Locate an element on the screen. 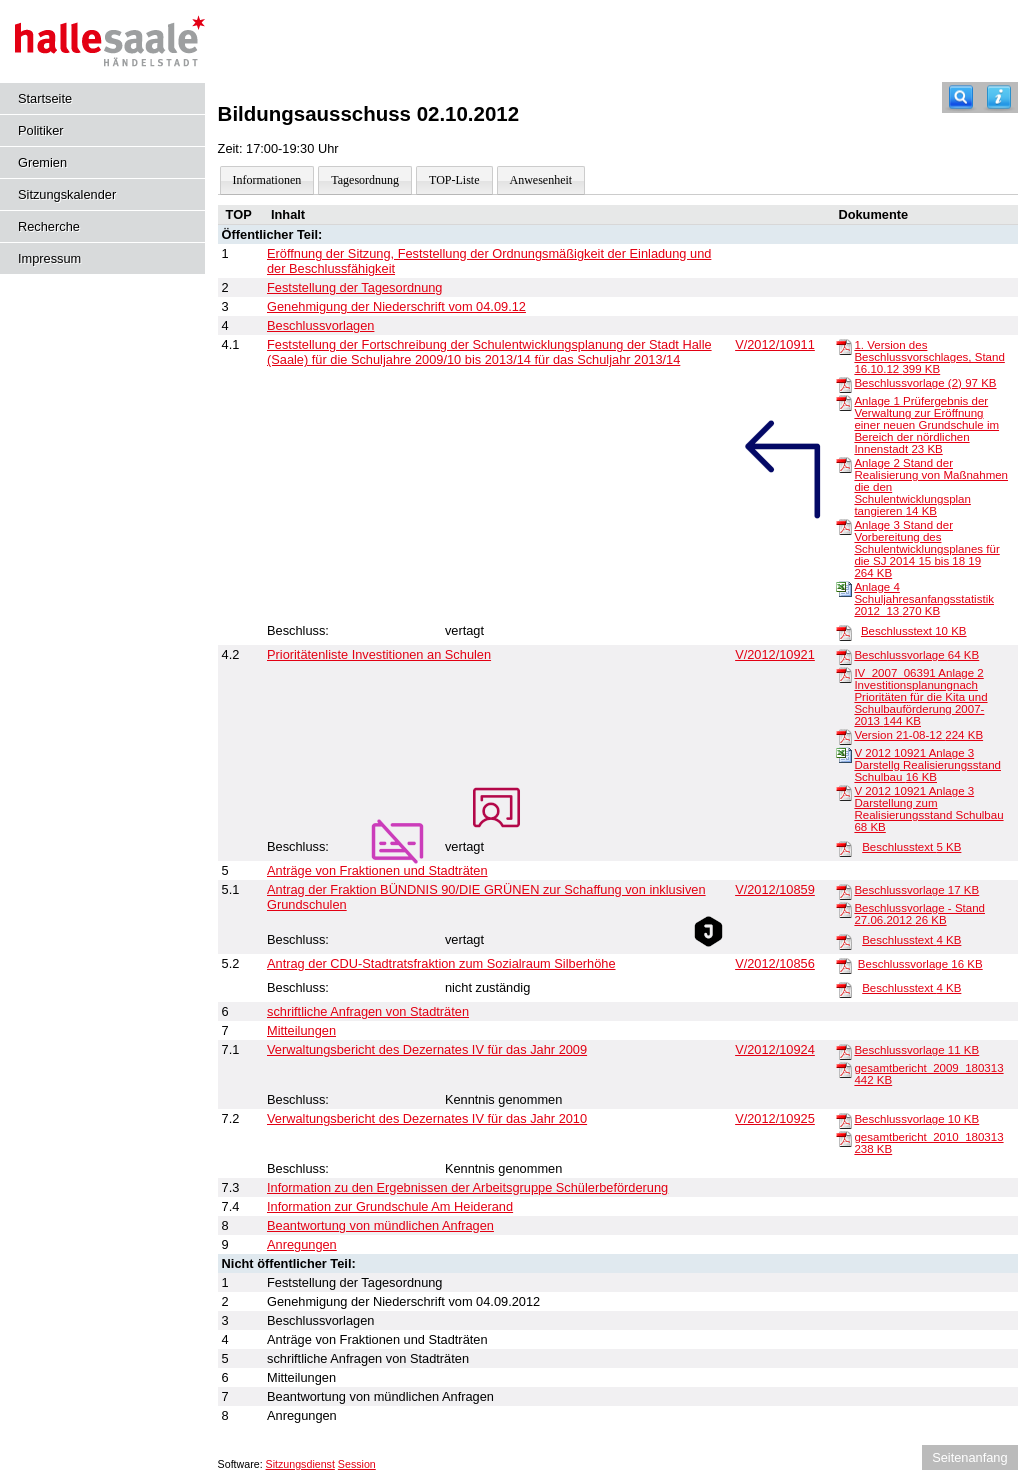 The width and height of the screenshot is (1024, 1483). access teaching or presentation tools is located at coordinates (496, 807).